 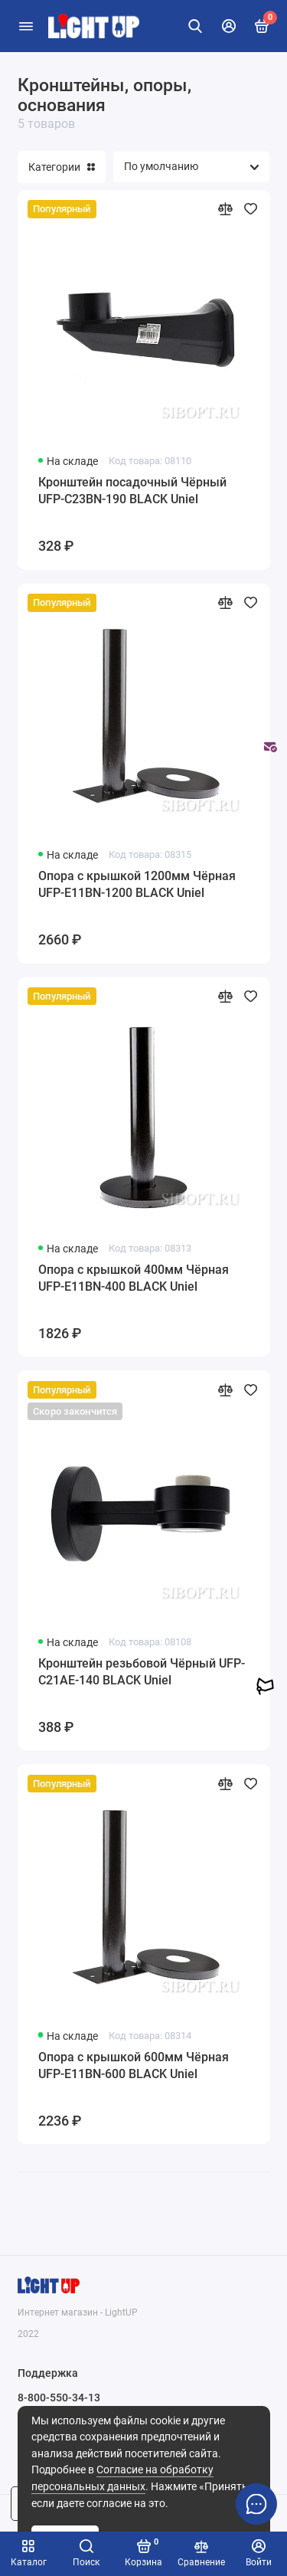 I want to click on select a custom polygonal area, so click(x=265, y=1686).